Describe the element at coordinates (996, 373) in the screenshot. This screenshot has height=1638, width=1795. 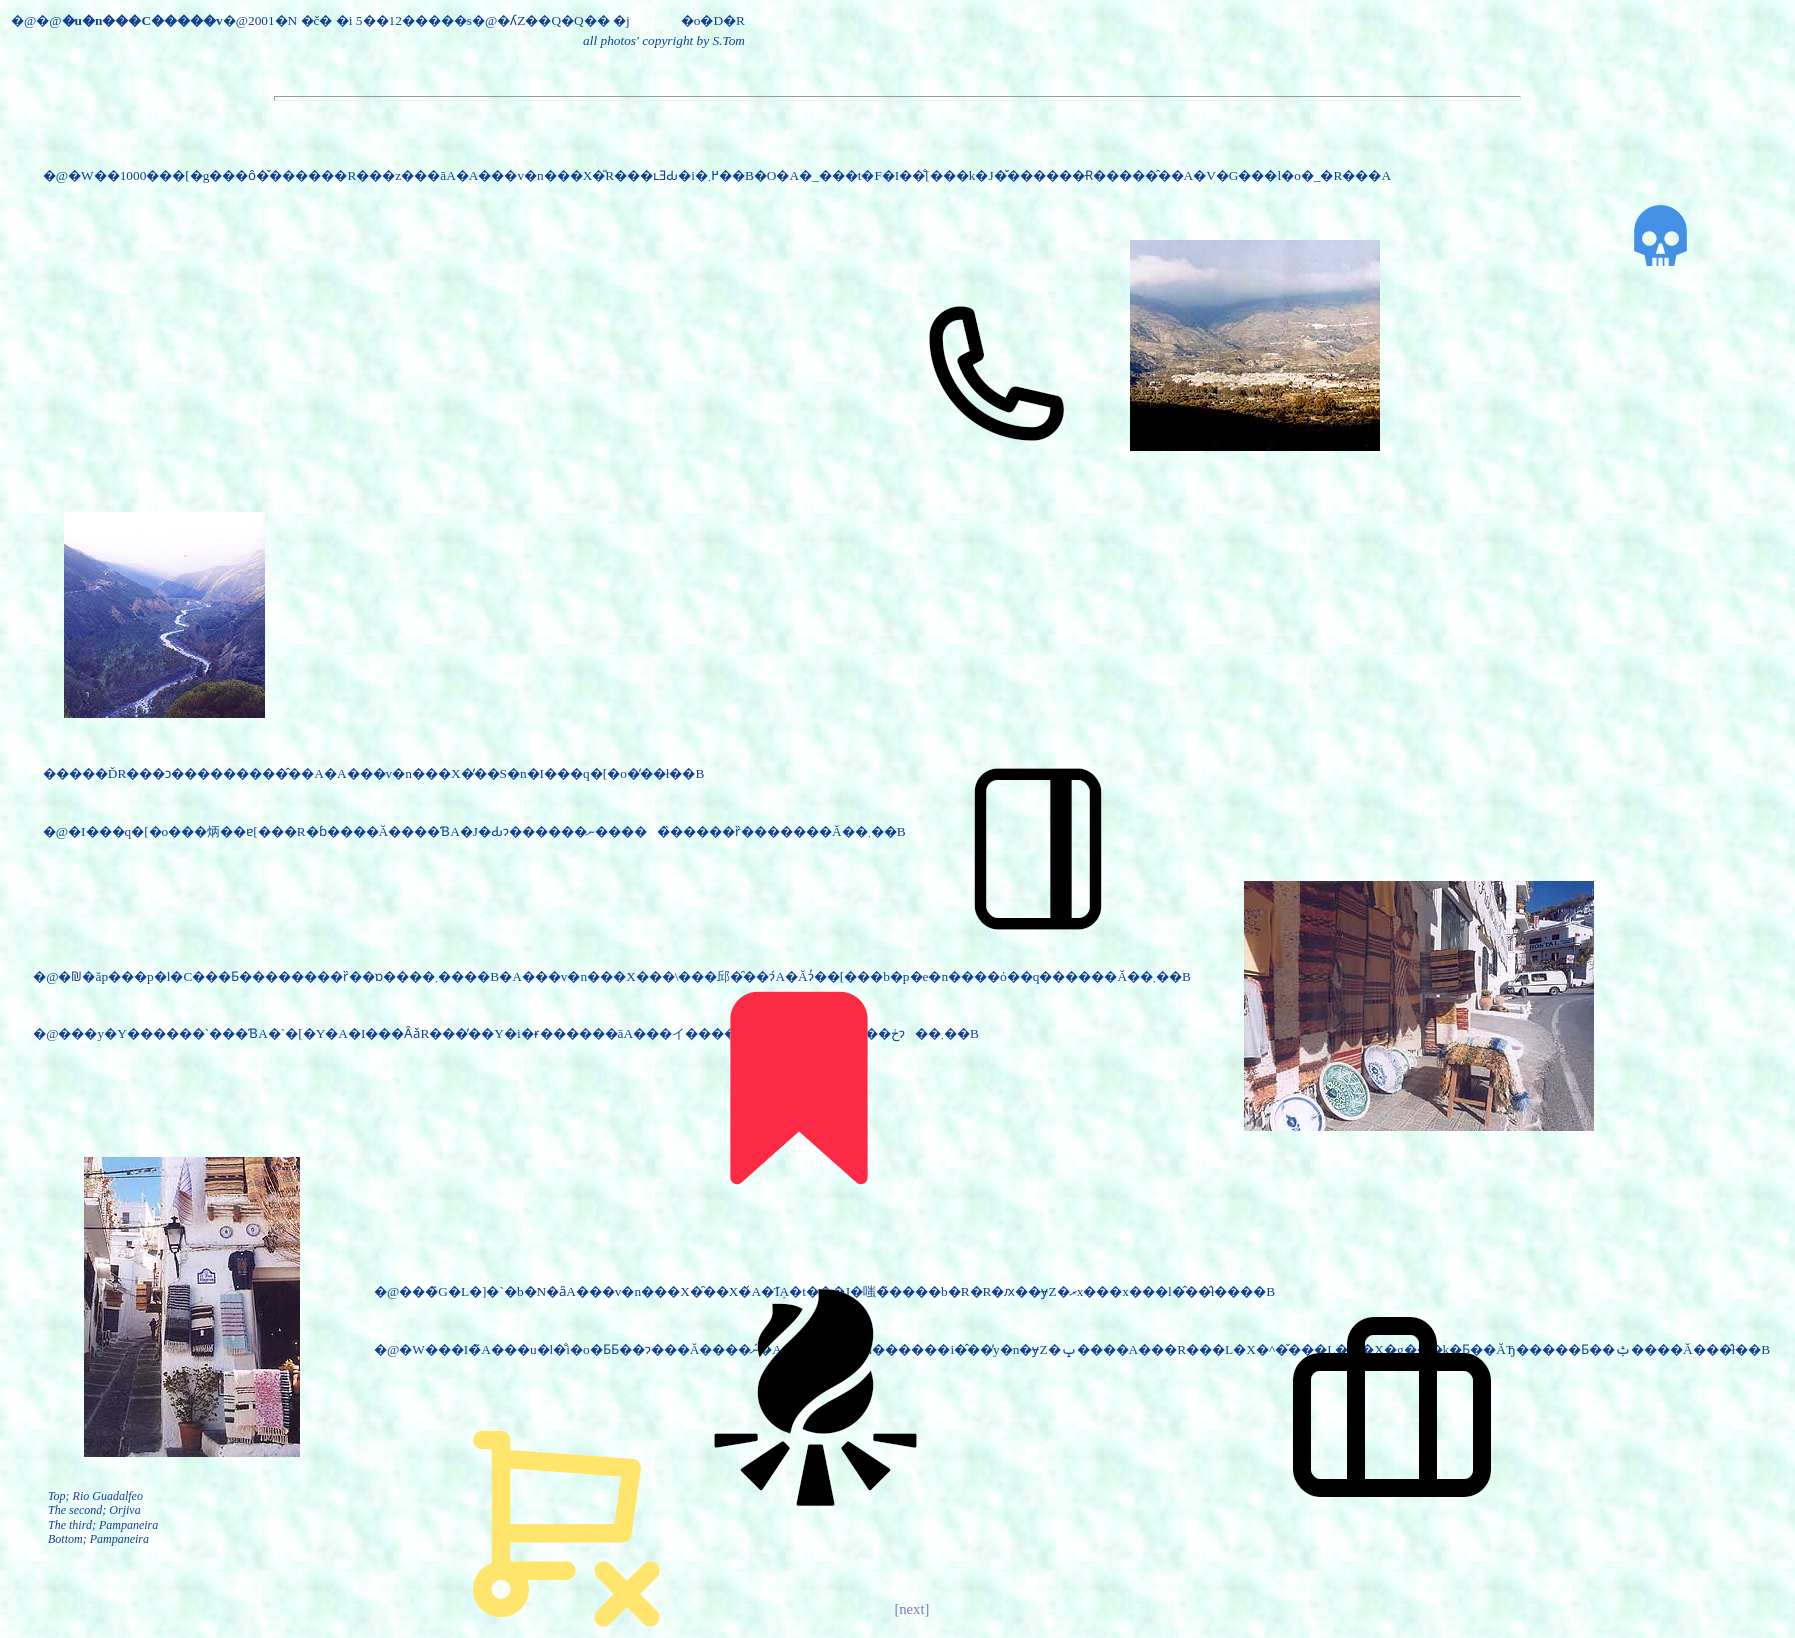
I see `make a phone call` at that location.